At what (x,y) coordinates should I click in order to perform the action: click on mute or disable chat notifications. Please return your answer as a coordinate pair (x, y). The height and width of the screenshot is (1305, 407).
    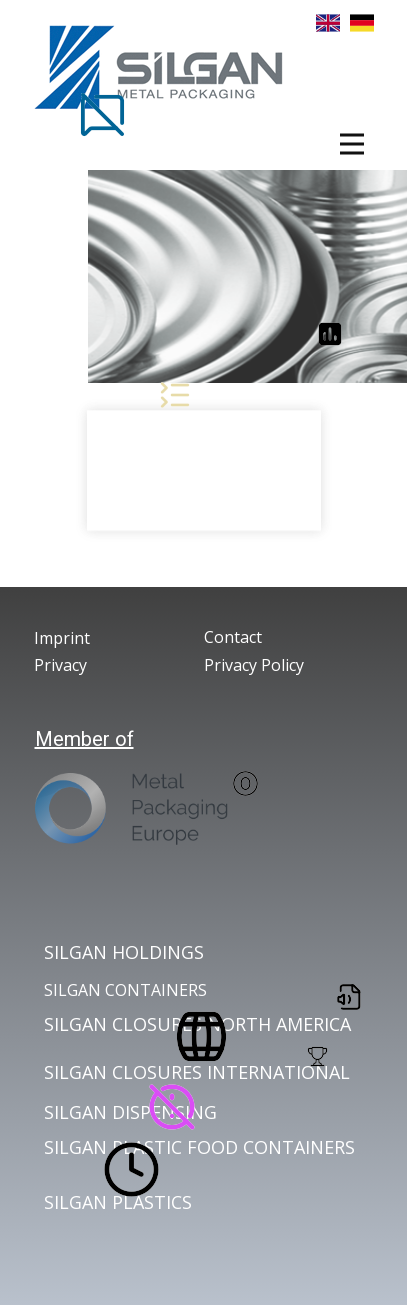
    Looking at the image, I should click on (102, 114).